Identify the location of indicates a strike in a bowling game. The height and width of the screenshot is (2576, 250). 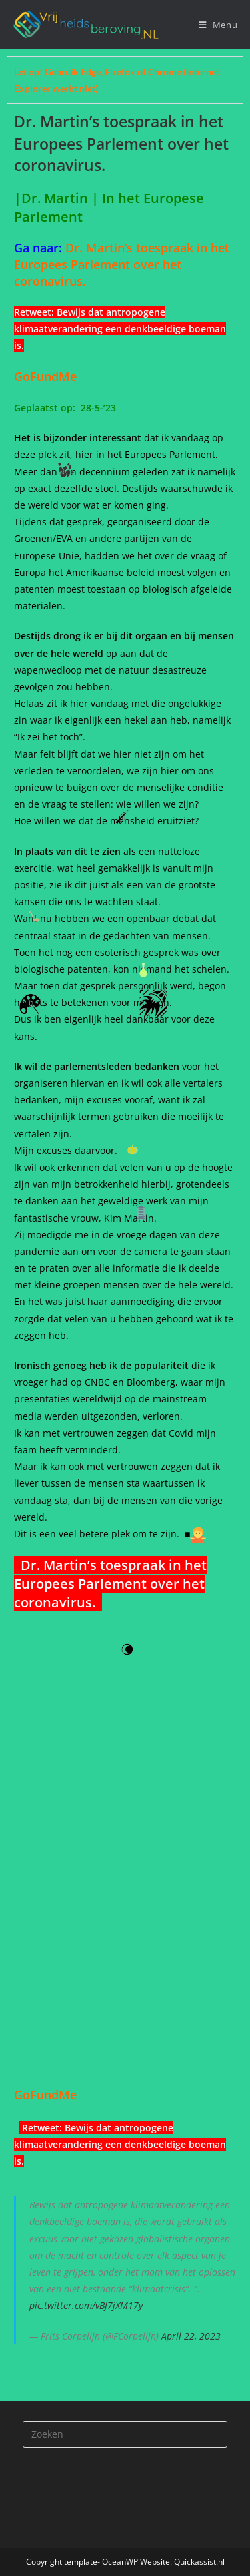
(66, 470).